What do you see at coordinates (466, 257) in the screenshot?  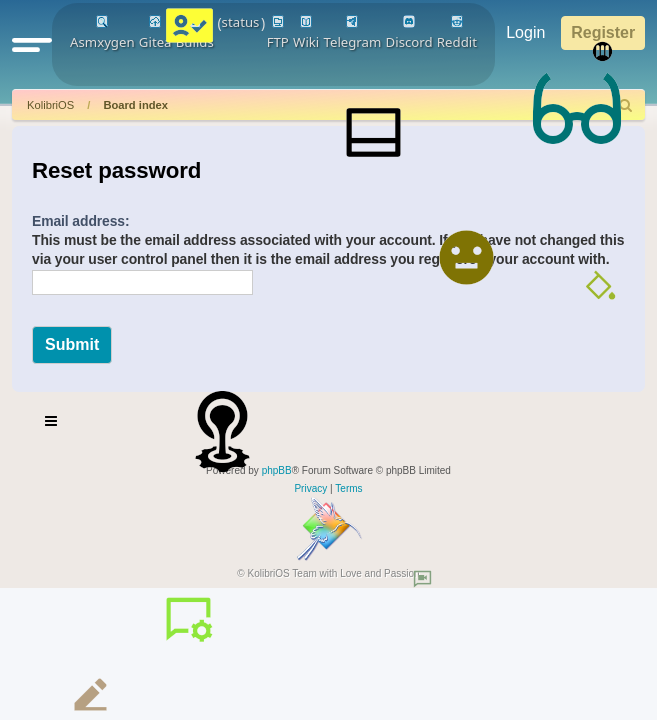 I see `indicates neutral feedback or rating` at bounding box center [466, 257].